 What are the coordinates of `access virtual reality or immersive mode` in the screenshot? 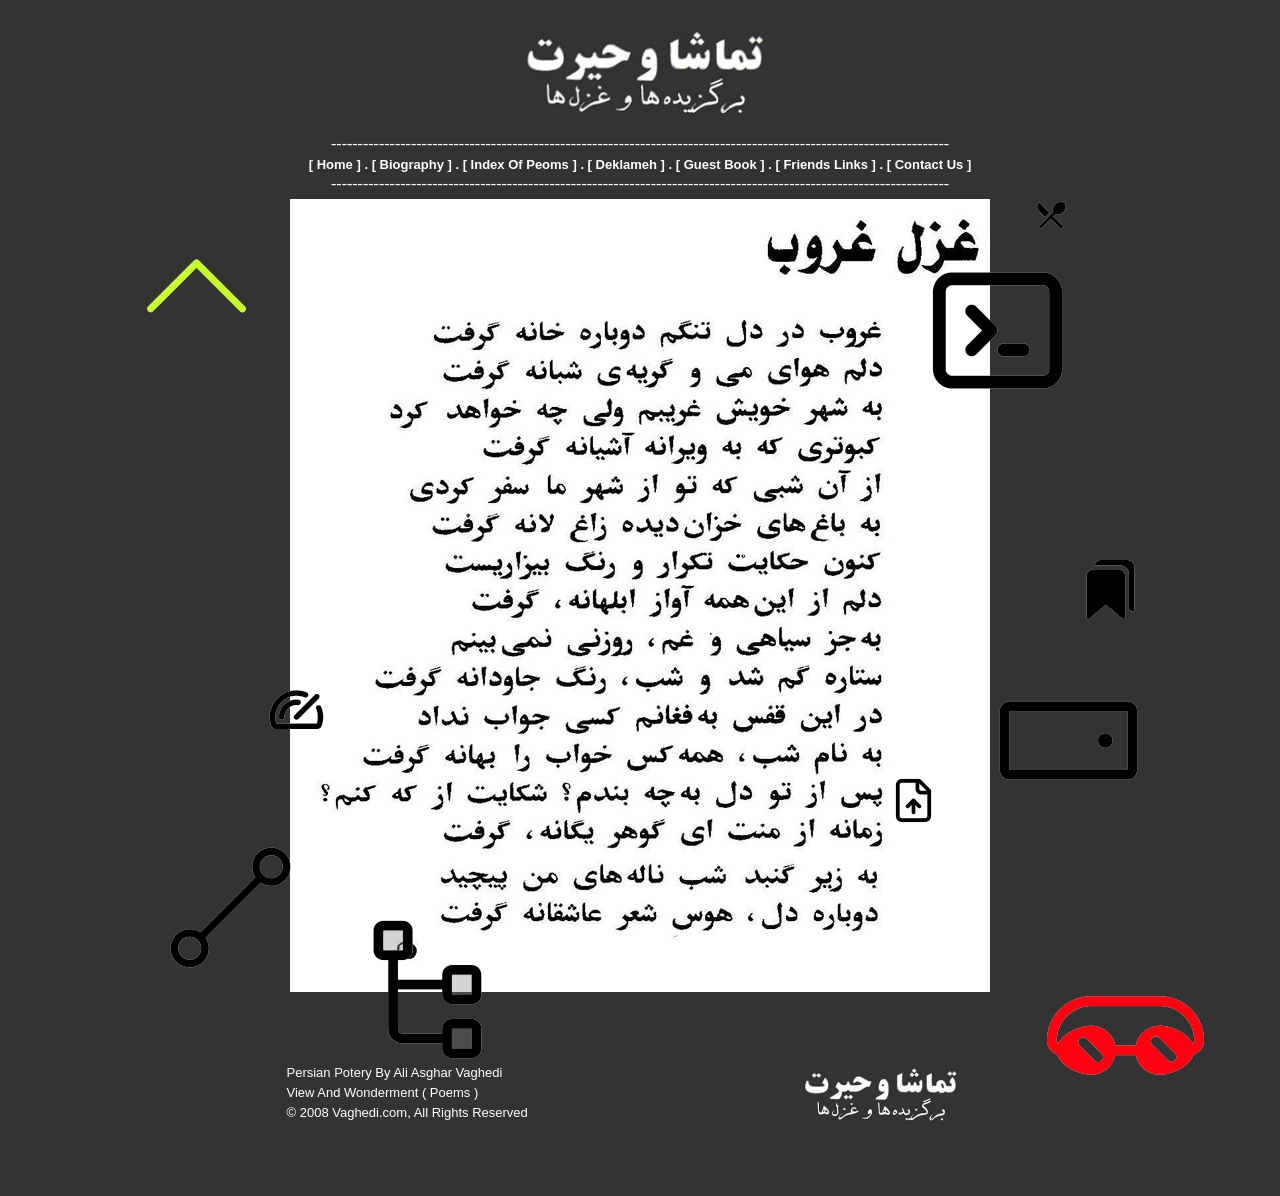 It's located at (1125, 1035).